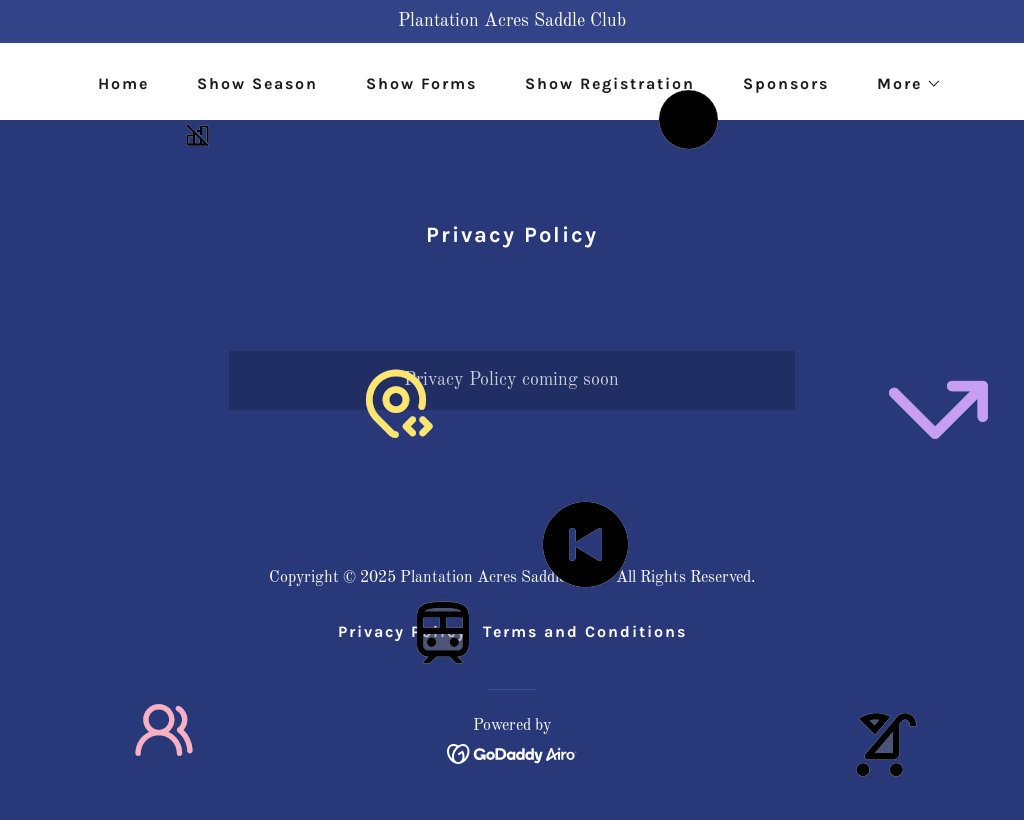 The height and width of the screenshot is (820, 1024). What do you see at coordinates (443, 634) in the screenshot?
I see `view train schedules or routes` at bounding box center [443, 634].